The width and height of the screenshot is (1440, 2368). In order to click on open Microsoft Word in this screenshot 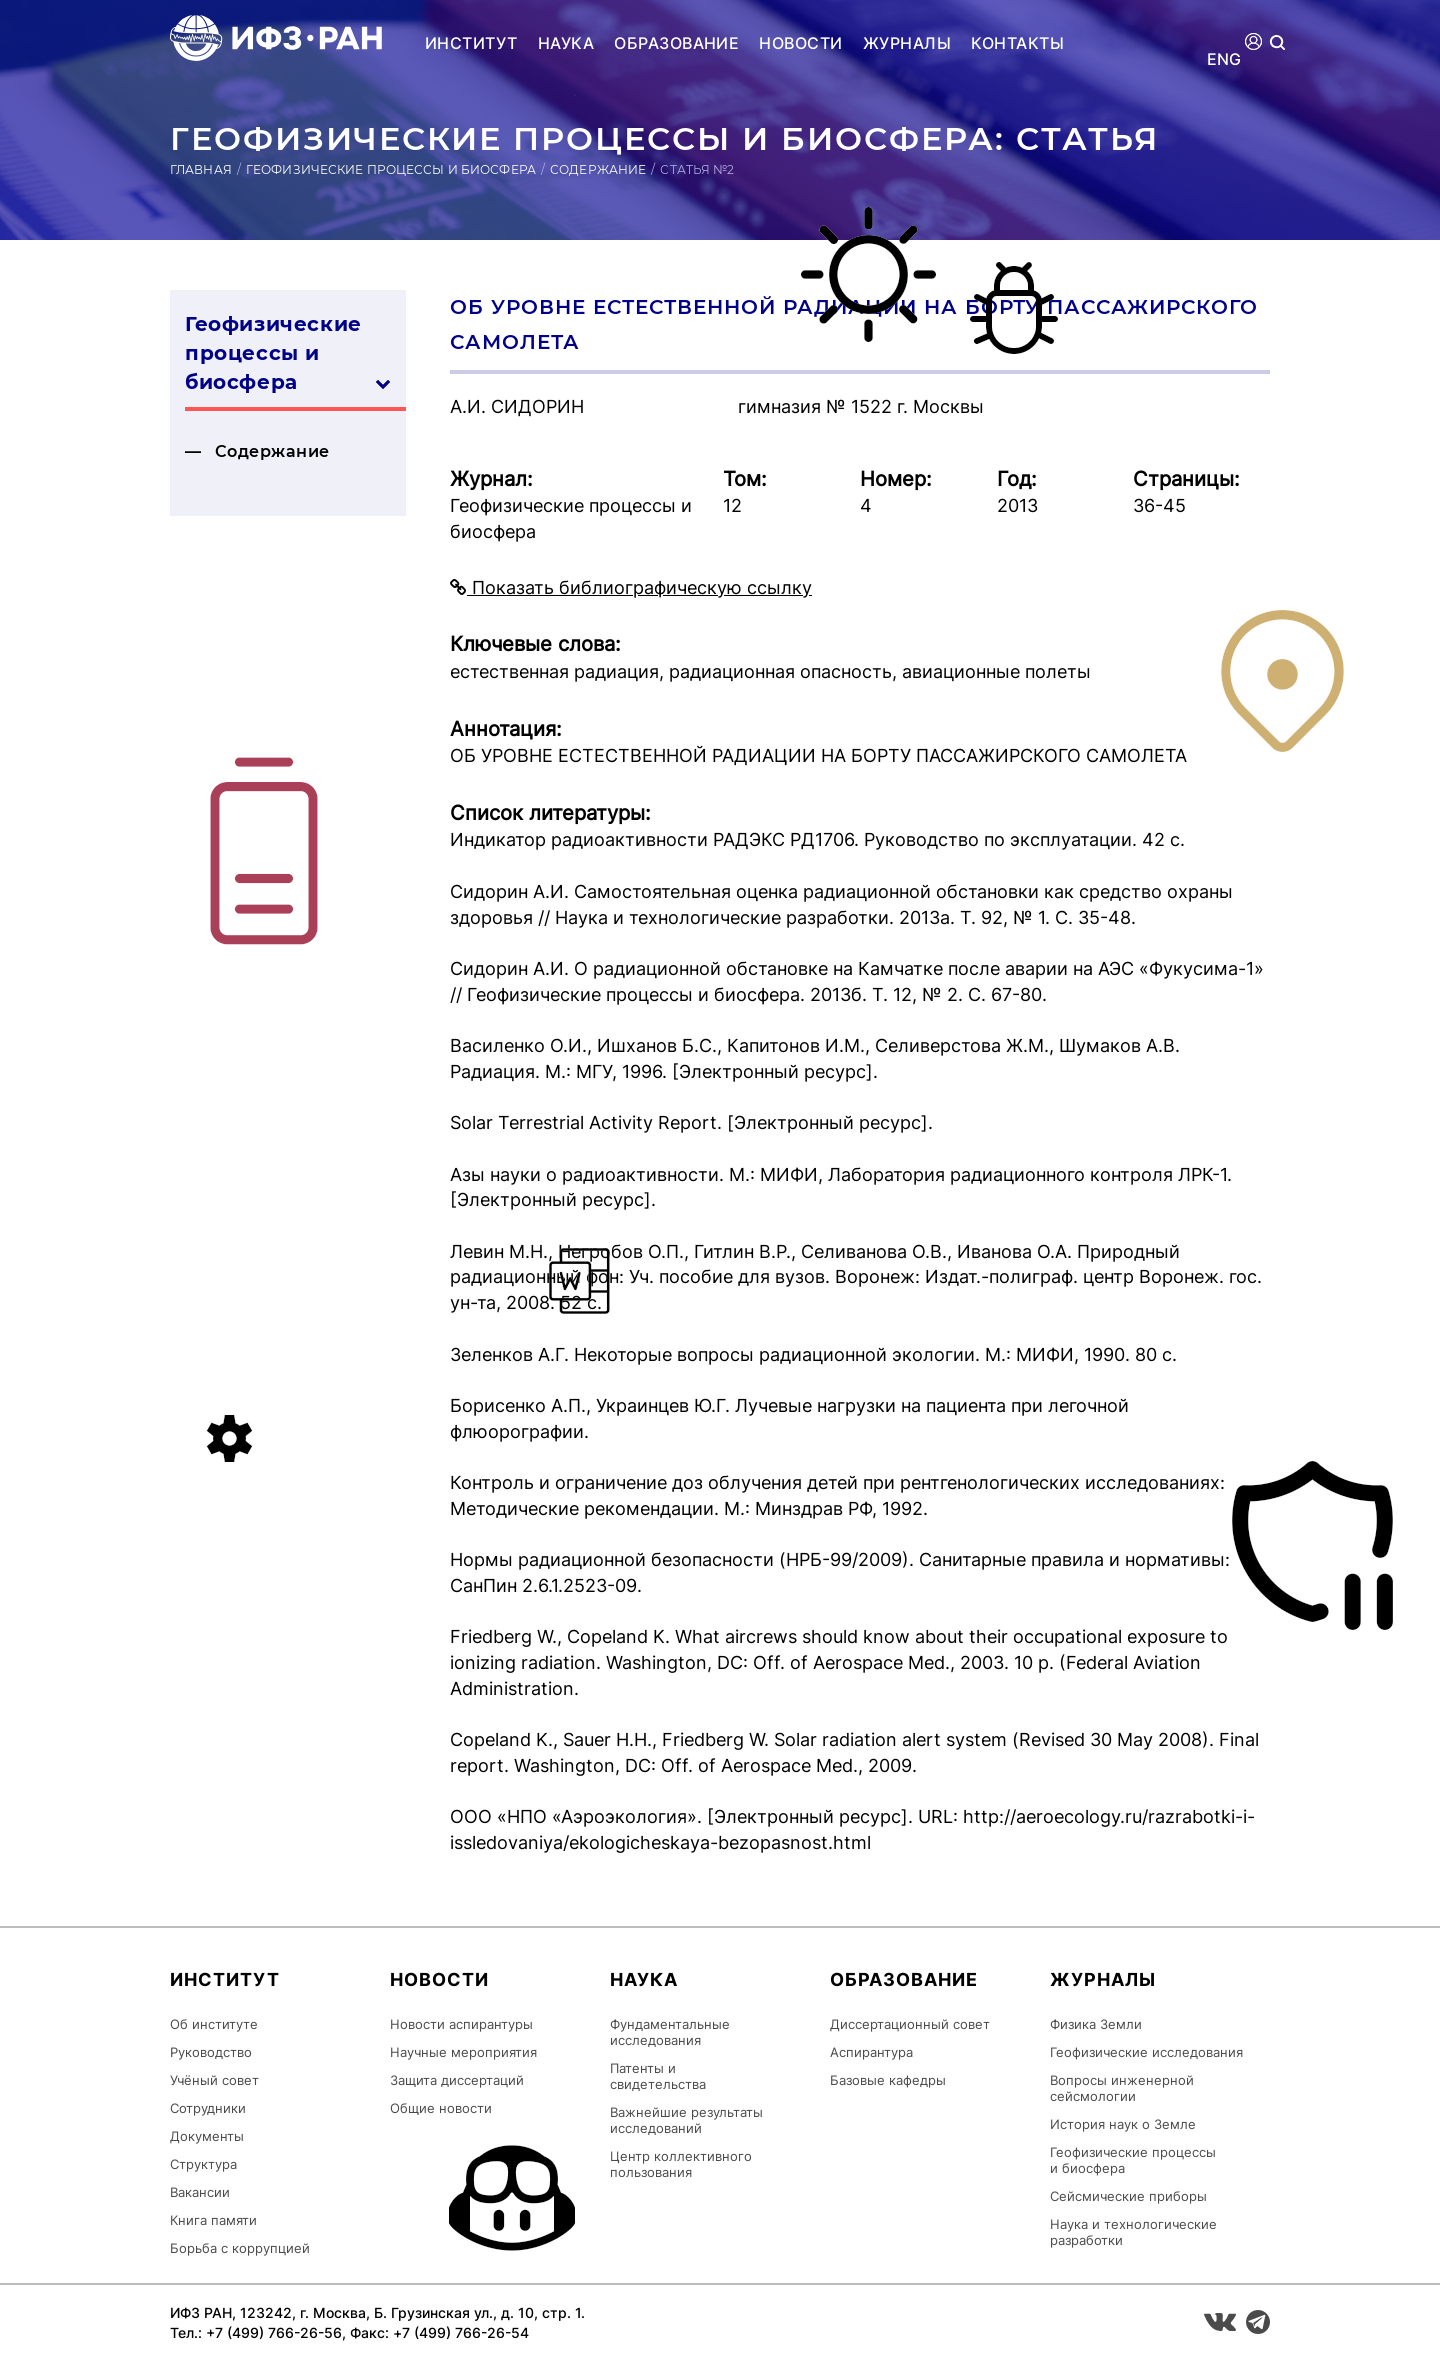, I will do `click(582, 1281)`.